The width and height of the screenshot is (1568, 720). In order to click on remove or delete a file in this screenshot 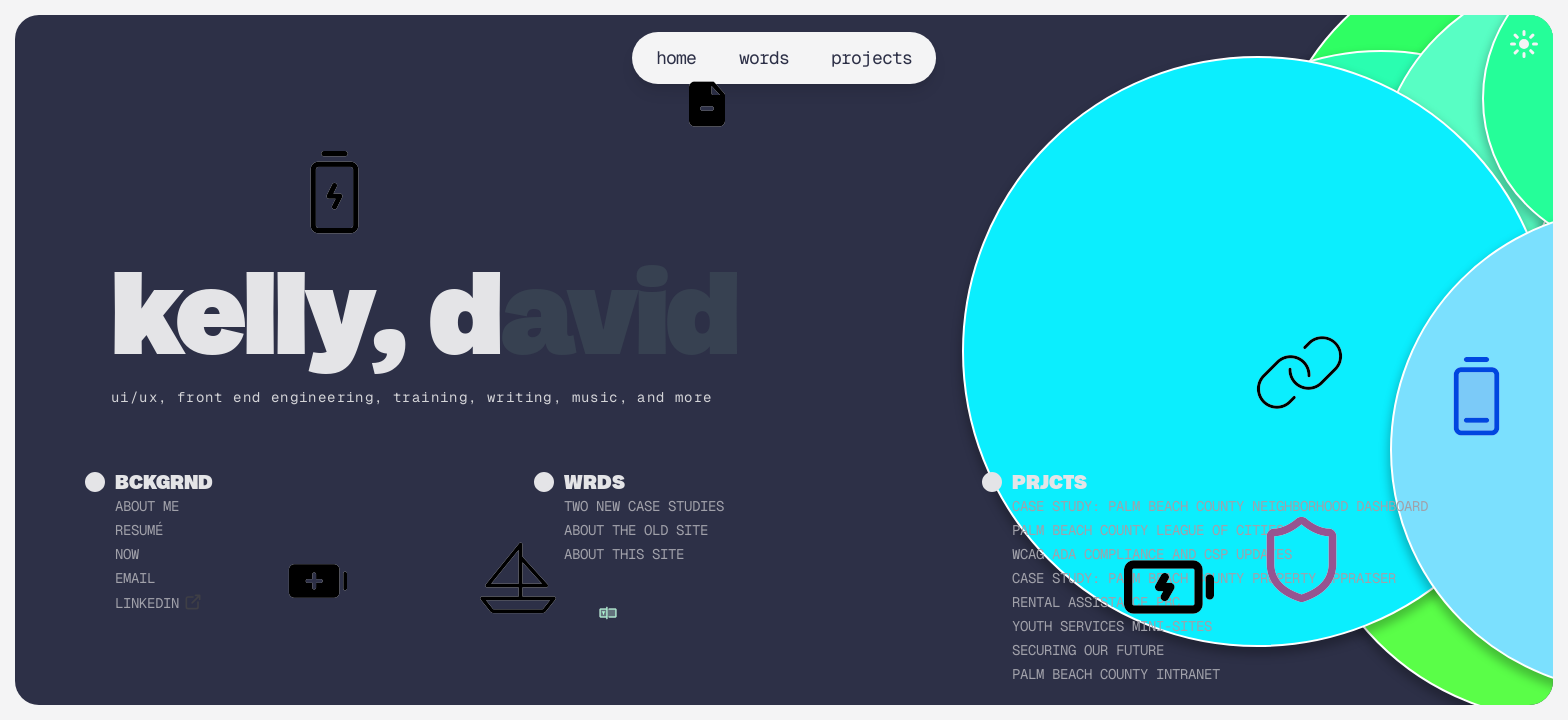, I will do `click(707, 104)`.